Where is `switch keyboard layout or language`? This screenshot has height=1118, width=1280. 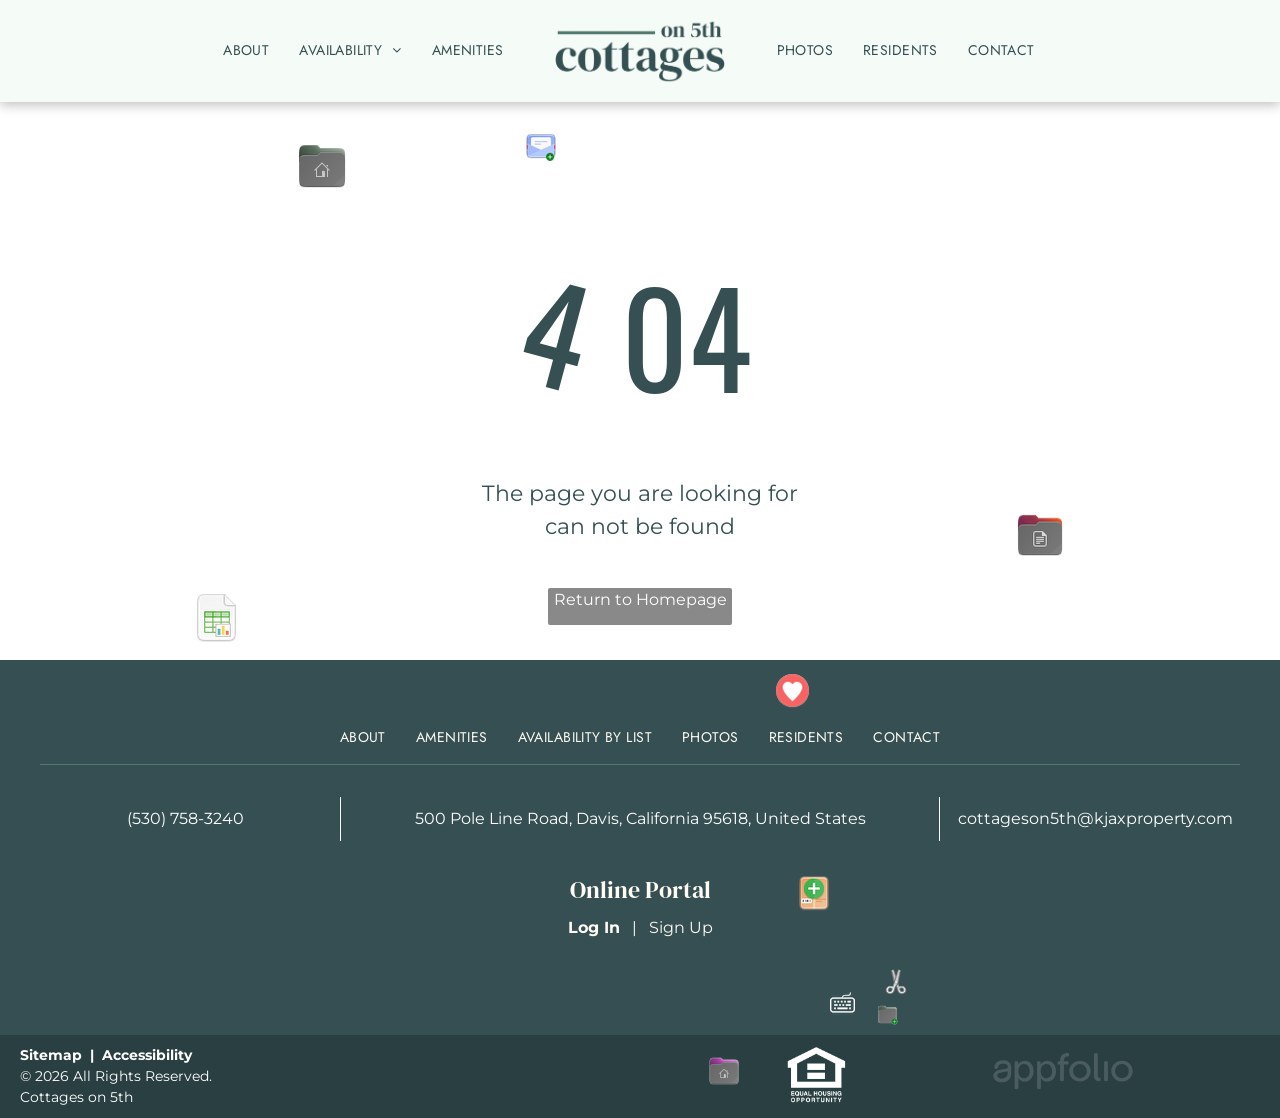 switch keyboard layout or language is located at coordinates (842, 1002).